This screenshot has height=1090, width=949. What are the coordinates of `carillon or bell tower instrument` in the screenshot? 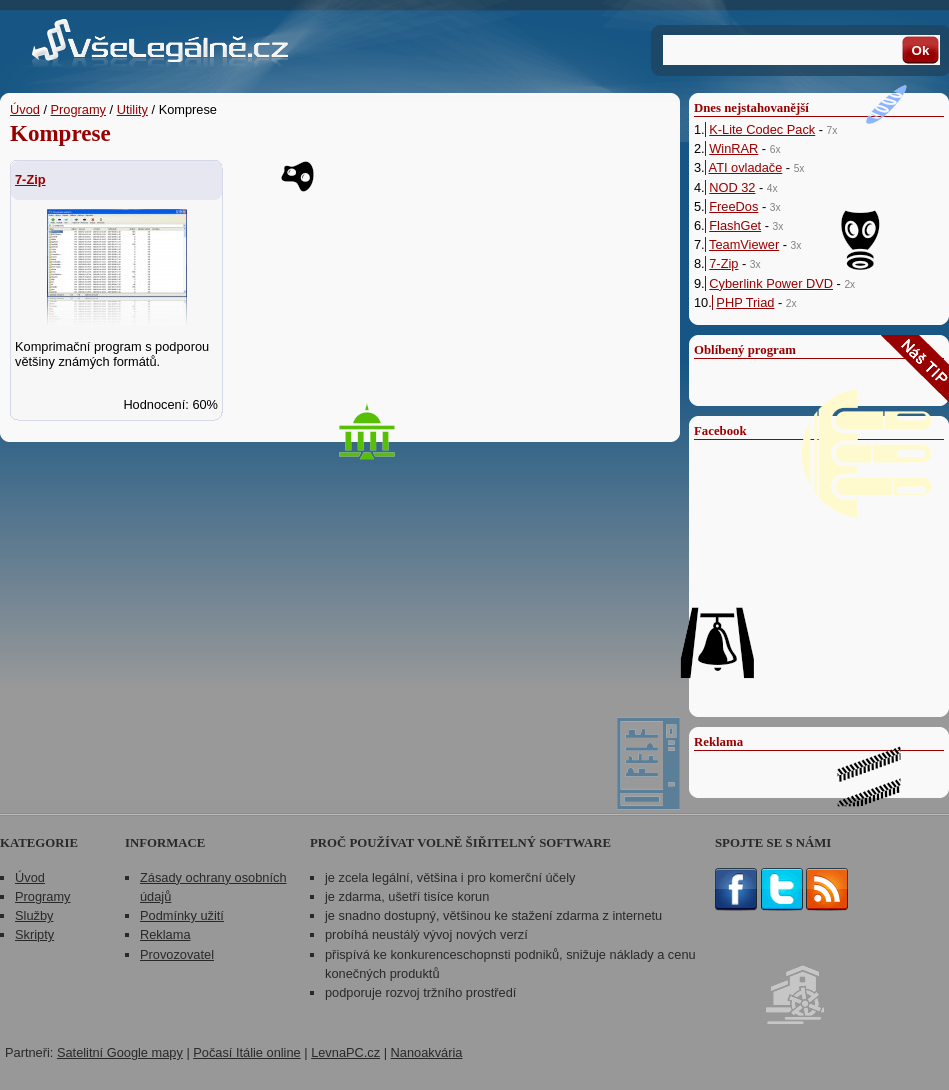 It's located at (717, 643).